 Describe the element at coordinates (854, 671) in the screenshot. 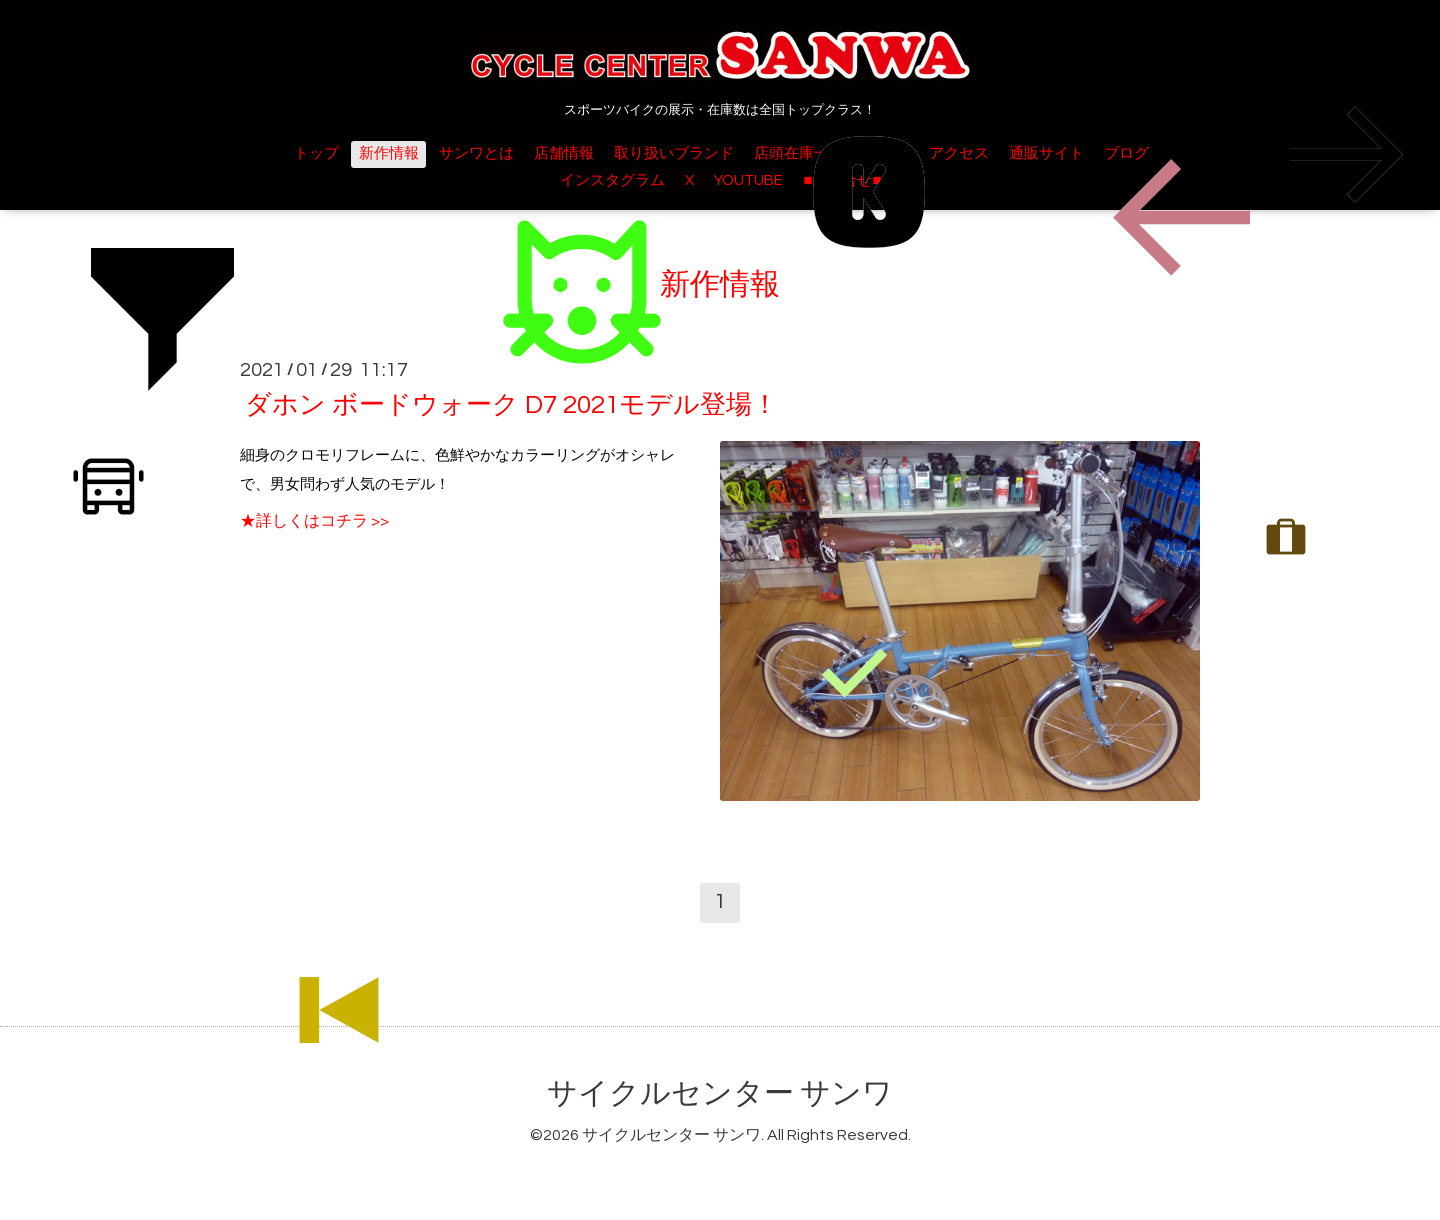

I see `confirm or submit an action` at that location.